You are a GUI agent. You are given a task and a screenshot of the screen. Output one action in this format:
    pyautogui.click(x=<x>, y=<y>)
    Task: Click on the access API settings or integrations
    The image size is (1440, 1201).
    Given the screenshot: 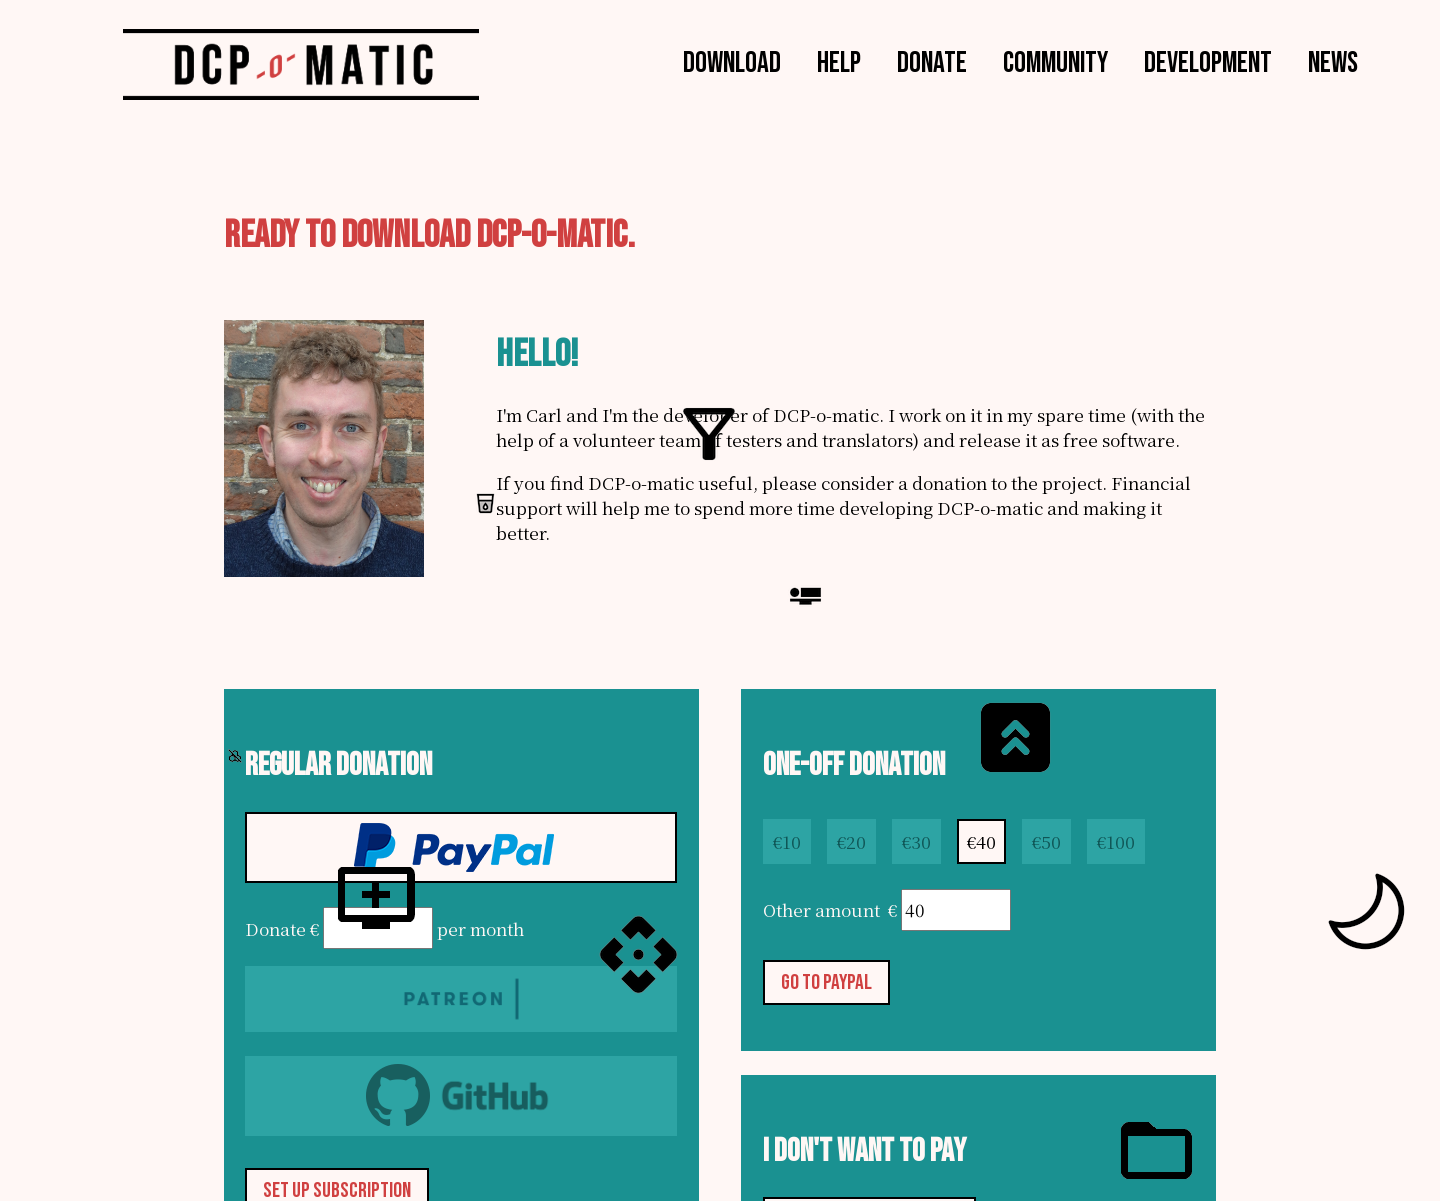 What is the action you would take?
    pyautogui.click(x=638, y=954)
    